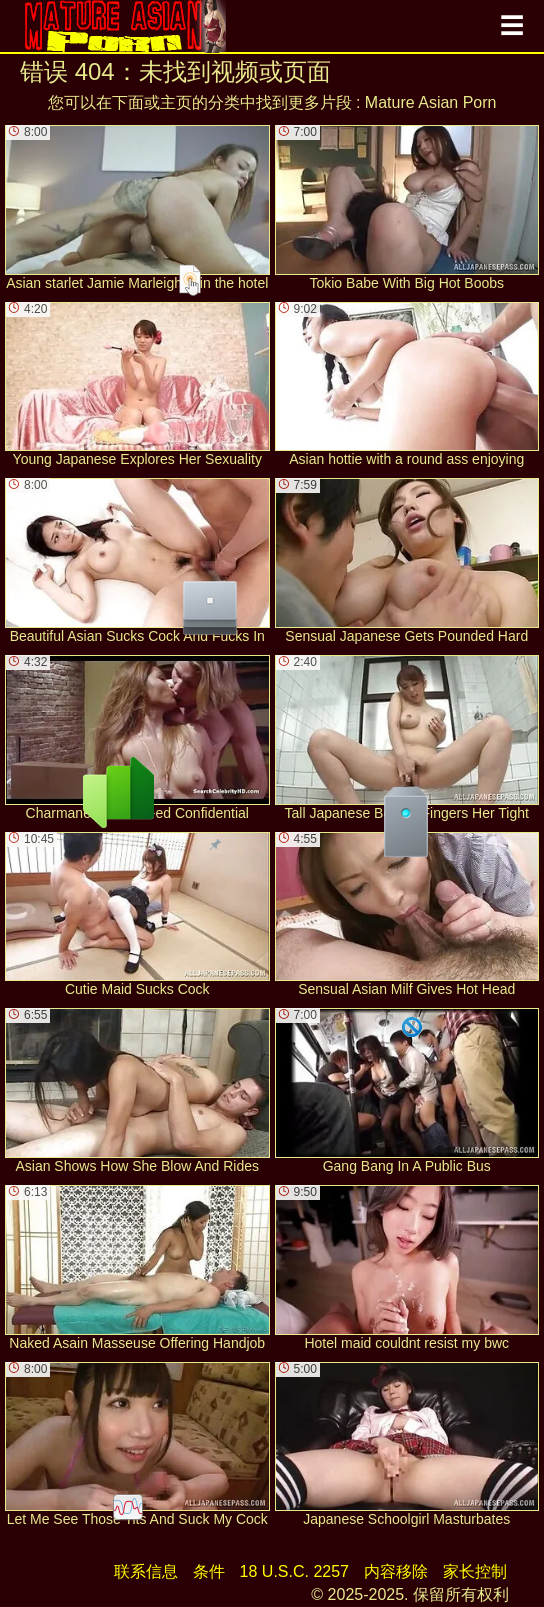 The height and width of the screenshot is (1607, 544). What do you see at coordinates (210, 608) in the screenshot?
I see `open the Microsoft Surface app` at bounding box center [210, 608].